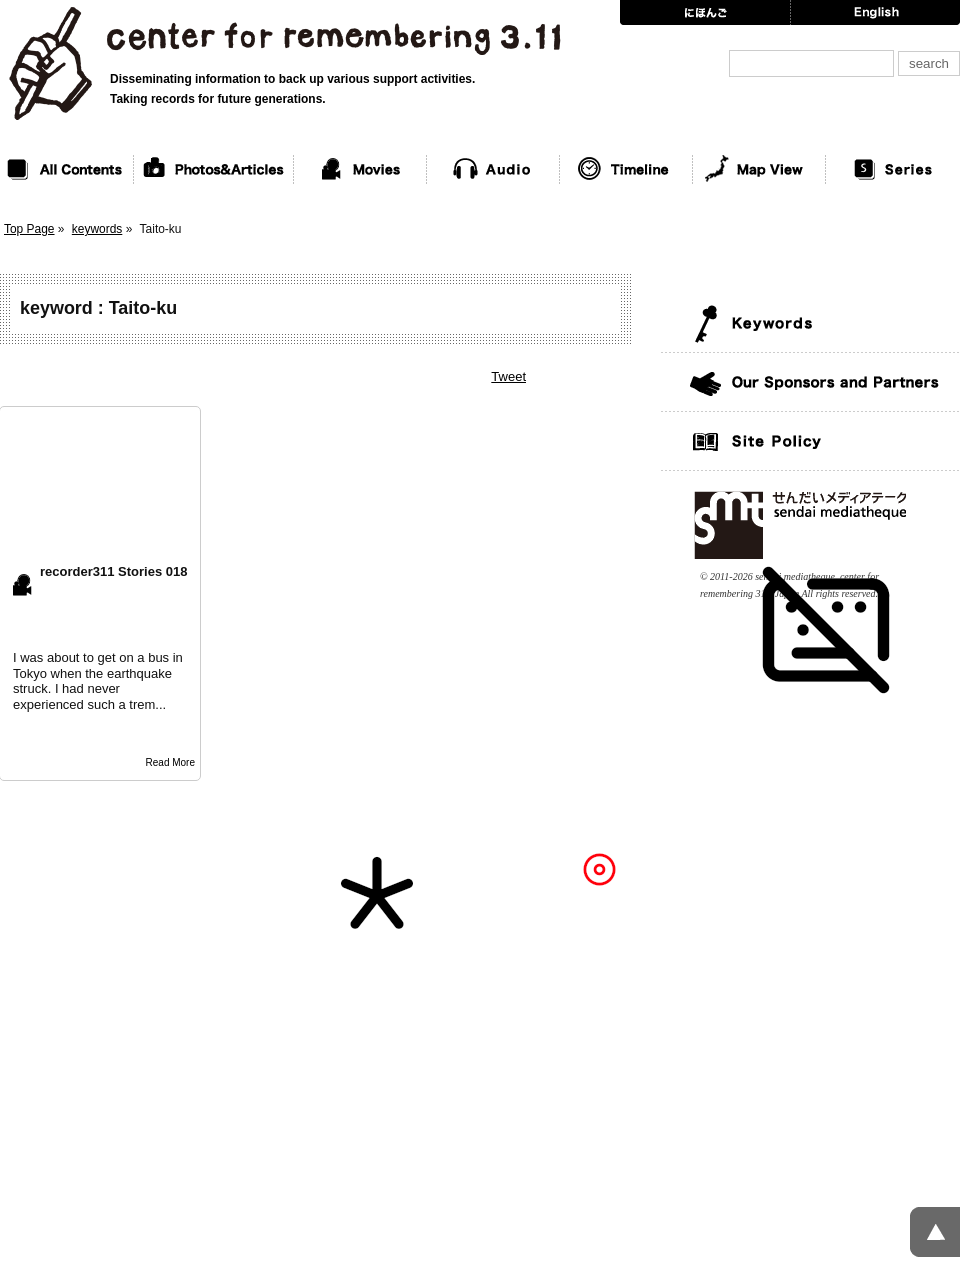 Image resolution: width=960 pixels, height=1267 pixels. I want to click on indicates a required field in a form, so click(377, 896).